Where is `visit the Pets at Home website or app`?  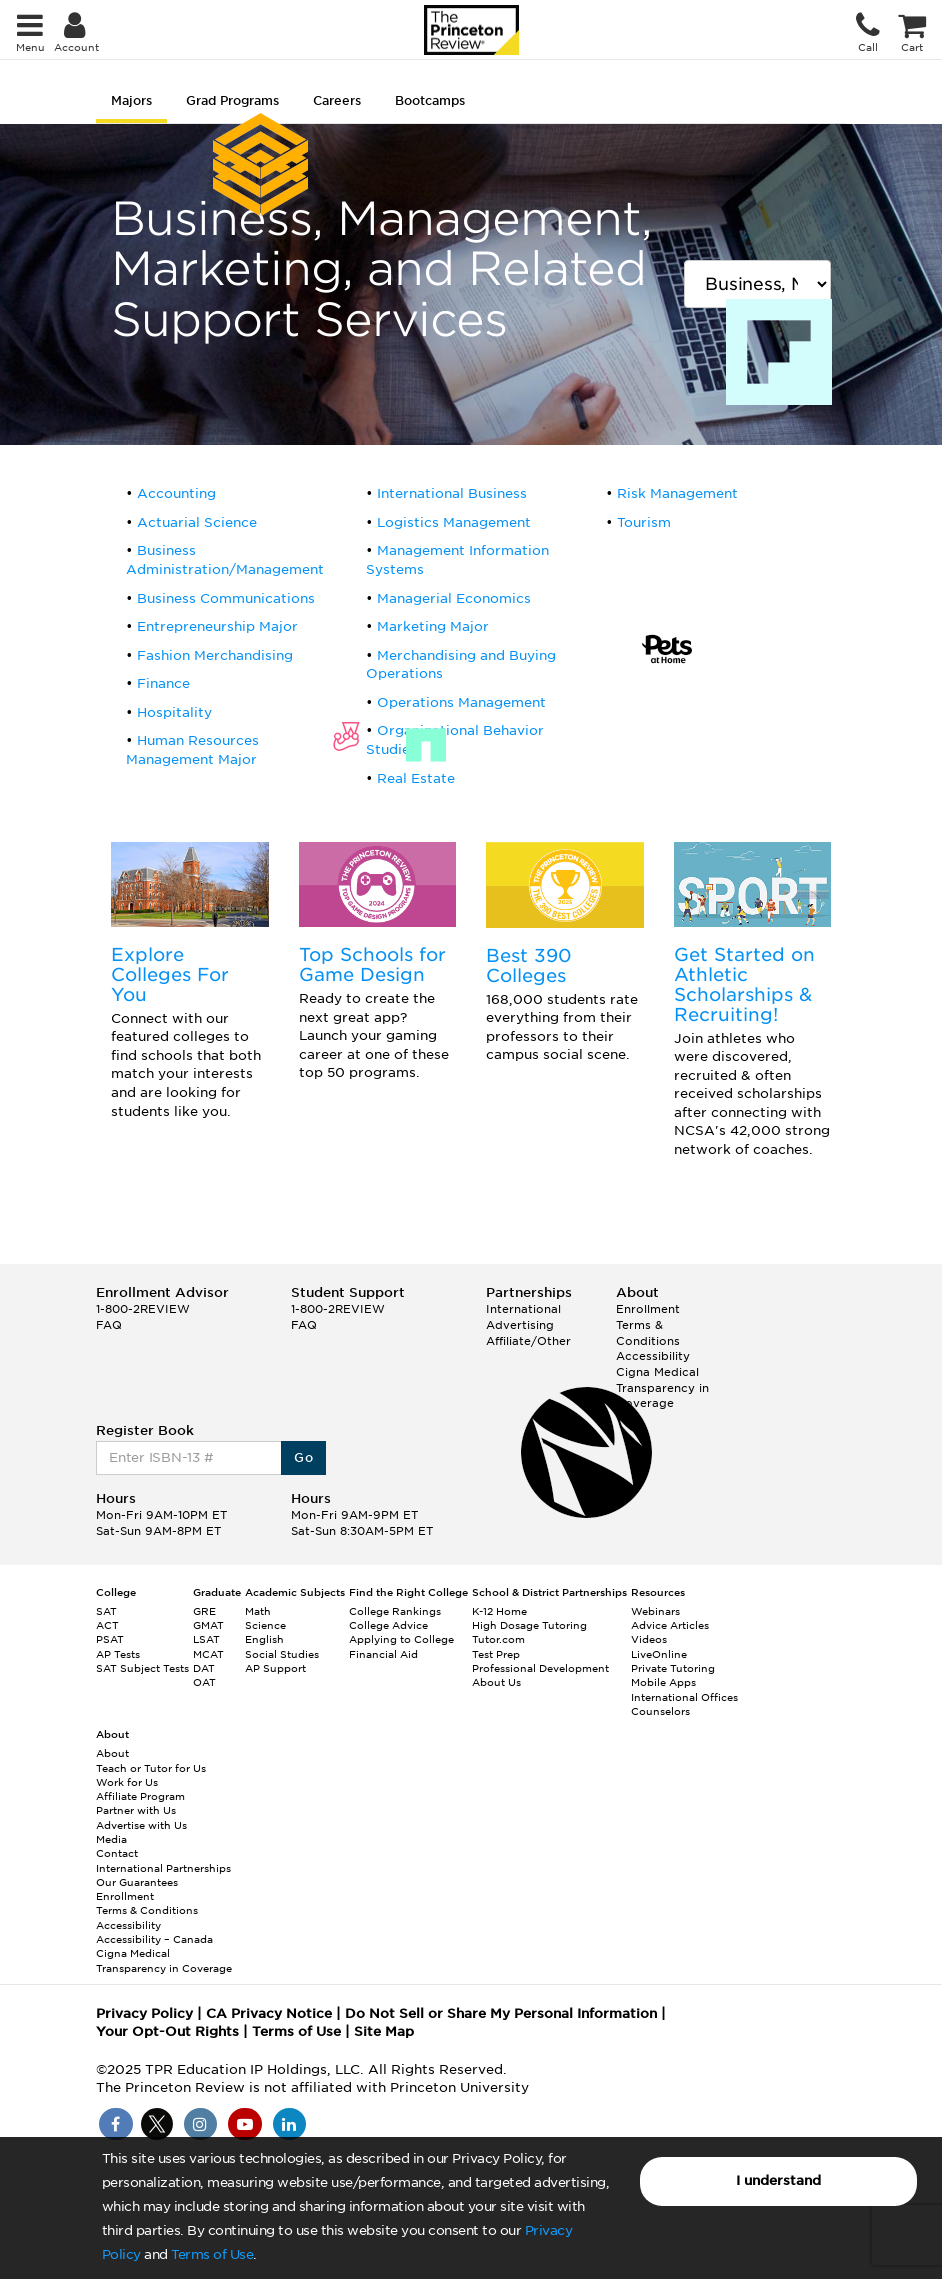 visit the Pets at Home website or app is located at coordinates (667, 649).